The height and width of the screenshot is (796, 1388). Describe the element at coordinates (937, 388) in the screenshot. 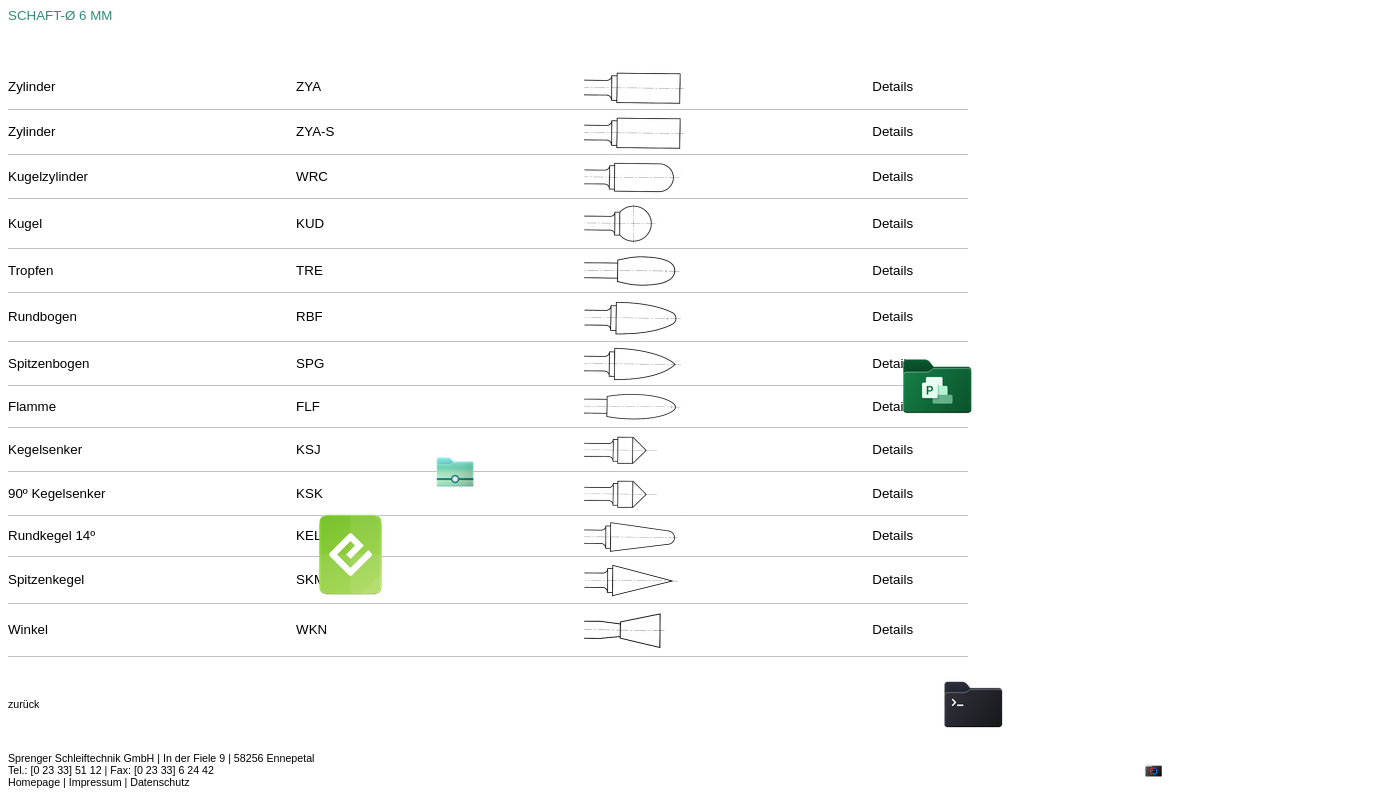

I see `open folder containing microsoft project files` at that location.